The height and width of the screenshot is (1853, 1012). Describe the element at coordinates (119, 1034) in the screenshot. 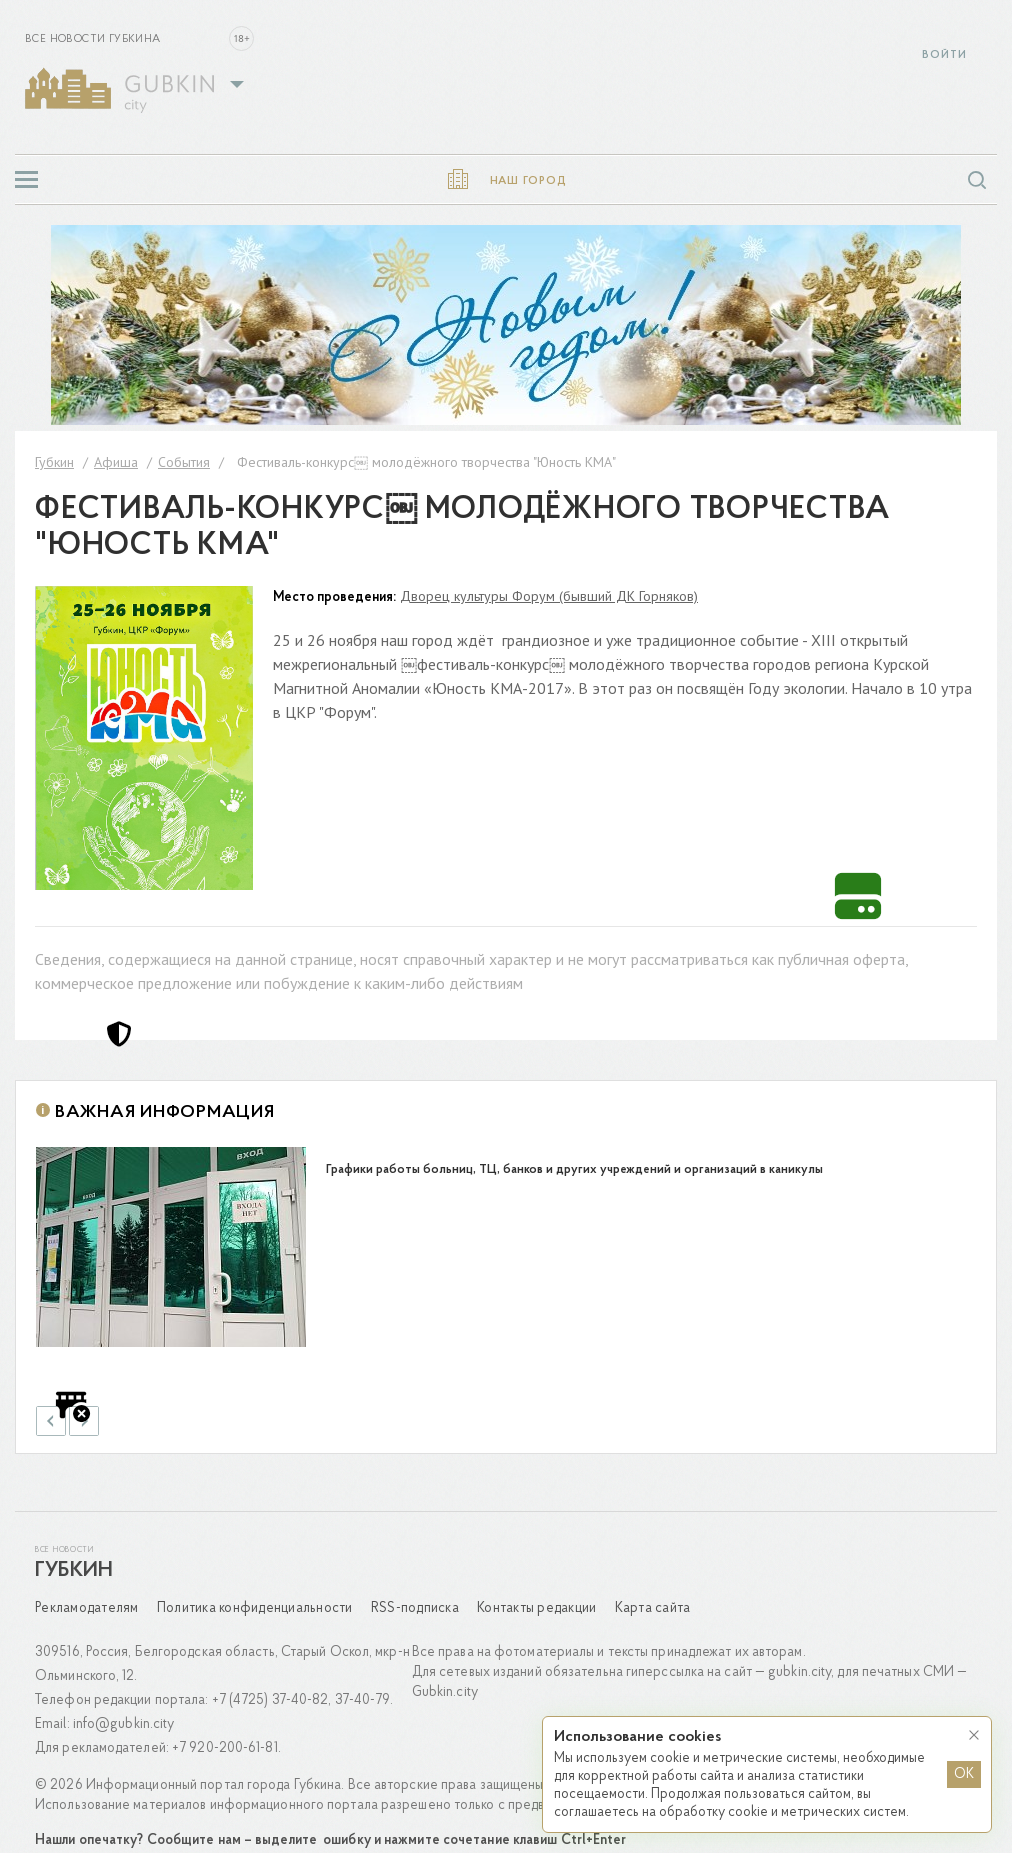

I see `view security or protection settings` at that location.